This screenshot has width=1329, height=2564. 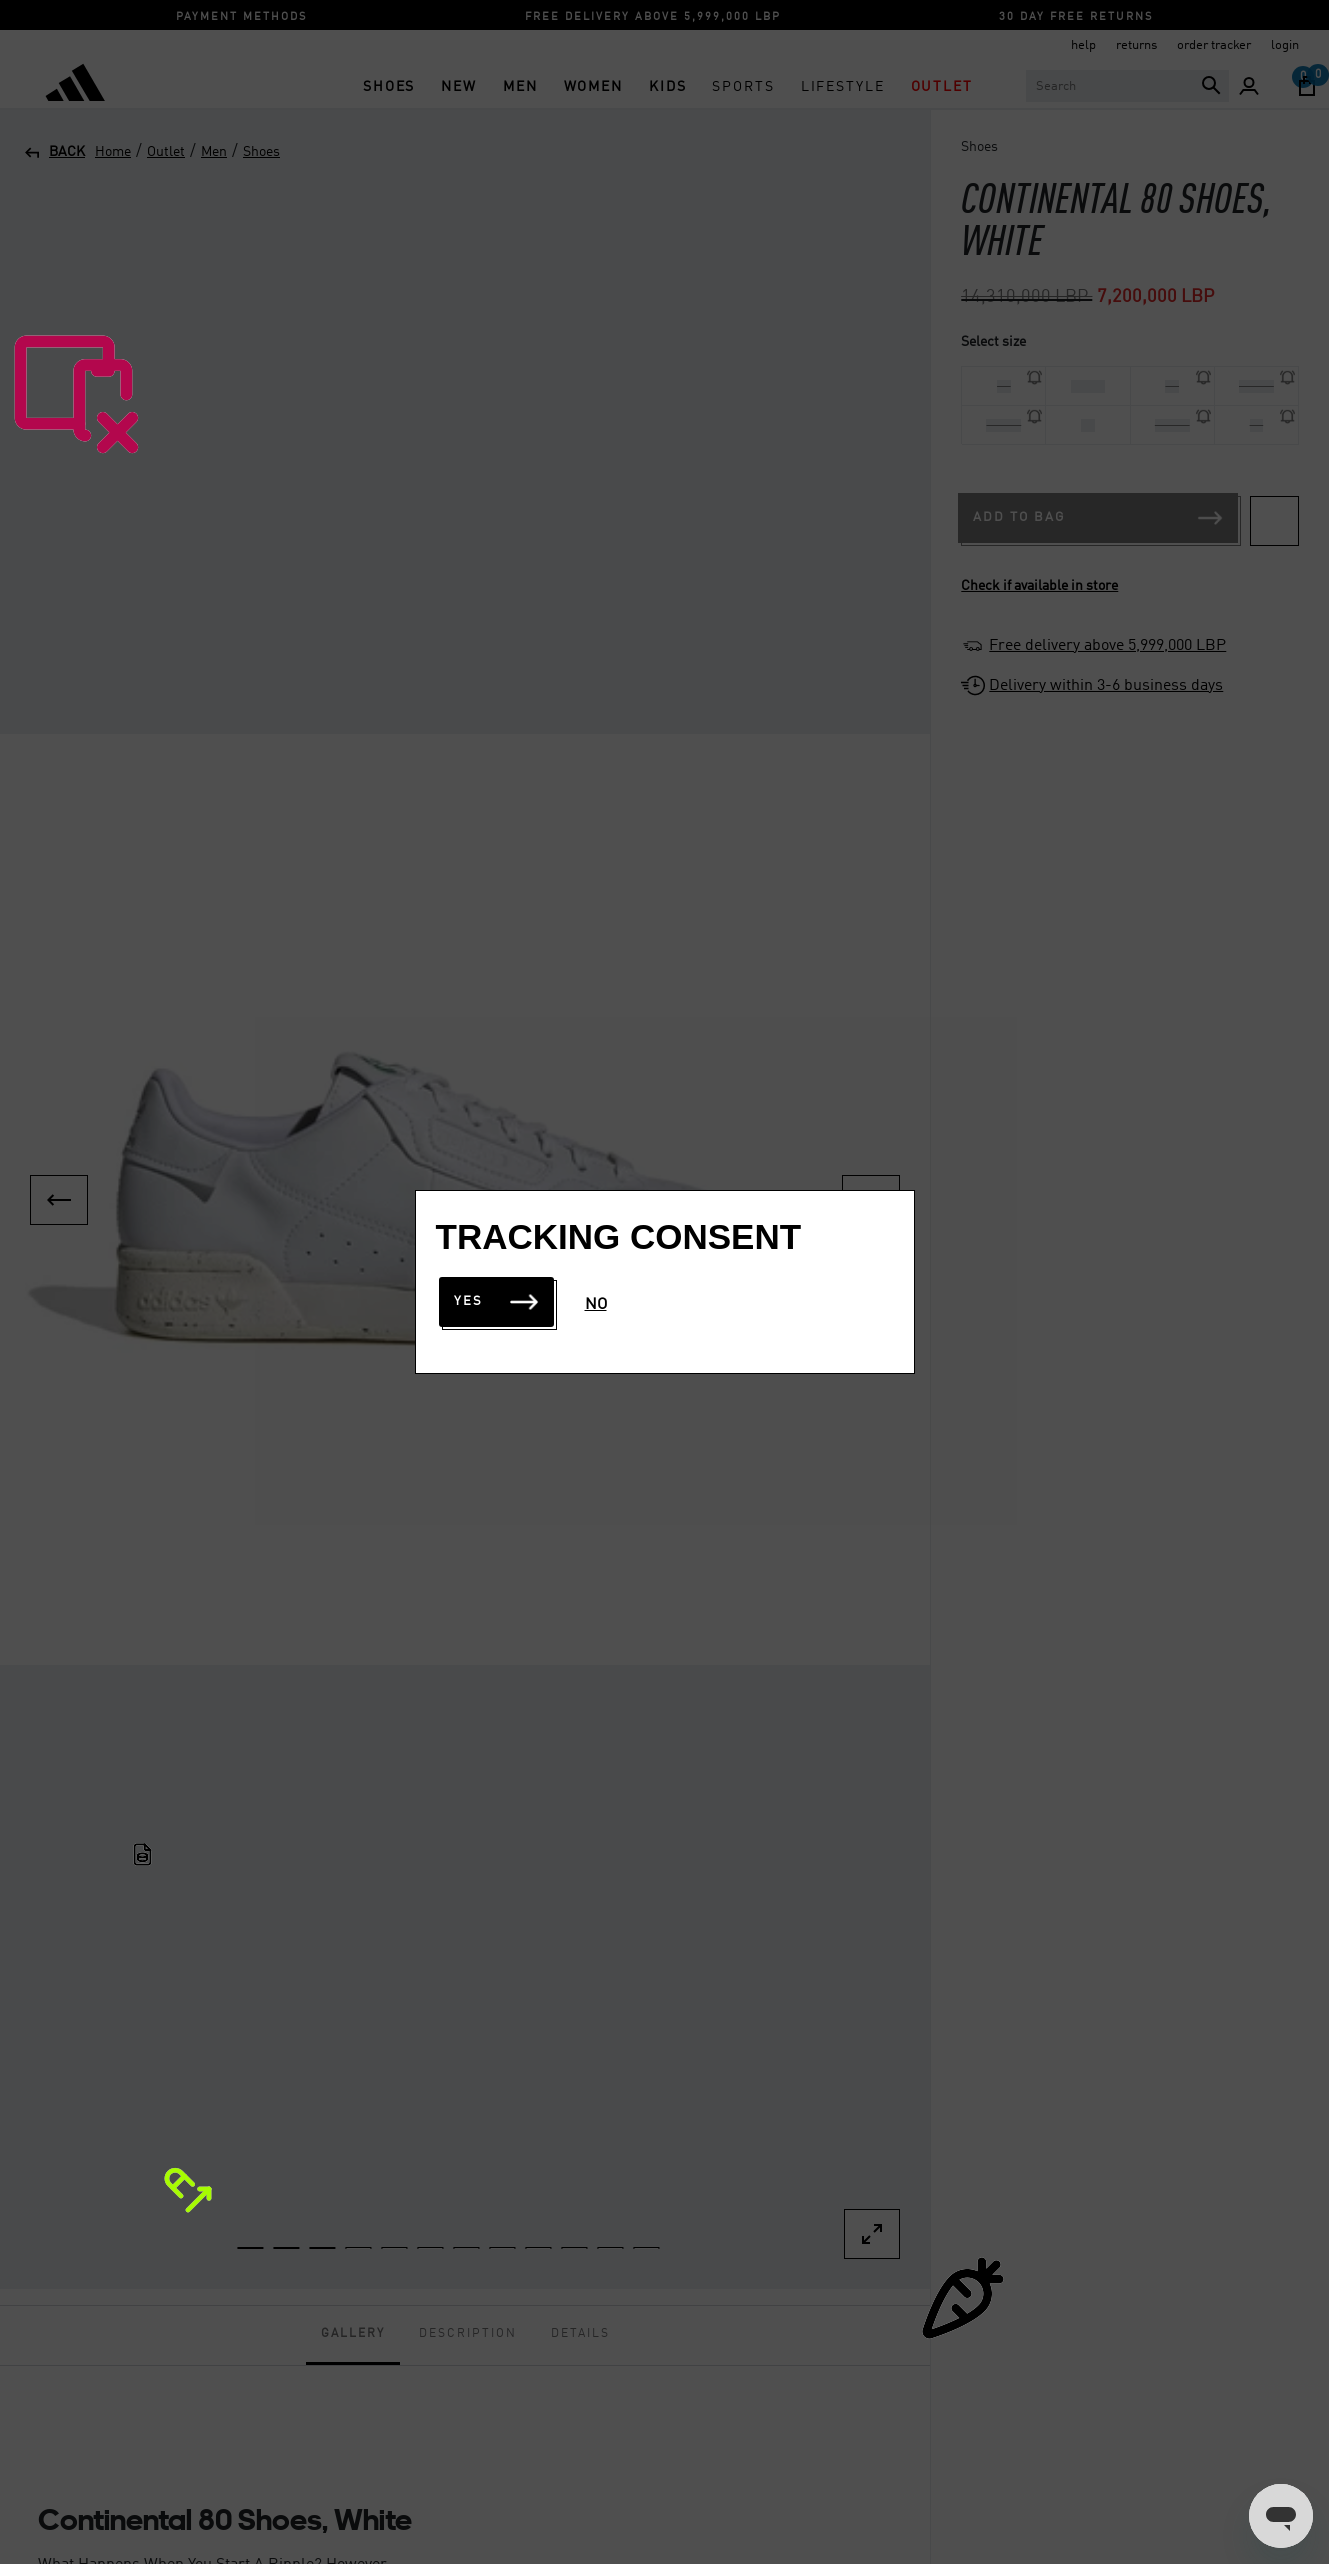 I want to click on browse vegetable or produce category, so click(x=961, y=2299).